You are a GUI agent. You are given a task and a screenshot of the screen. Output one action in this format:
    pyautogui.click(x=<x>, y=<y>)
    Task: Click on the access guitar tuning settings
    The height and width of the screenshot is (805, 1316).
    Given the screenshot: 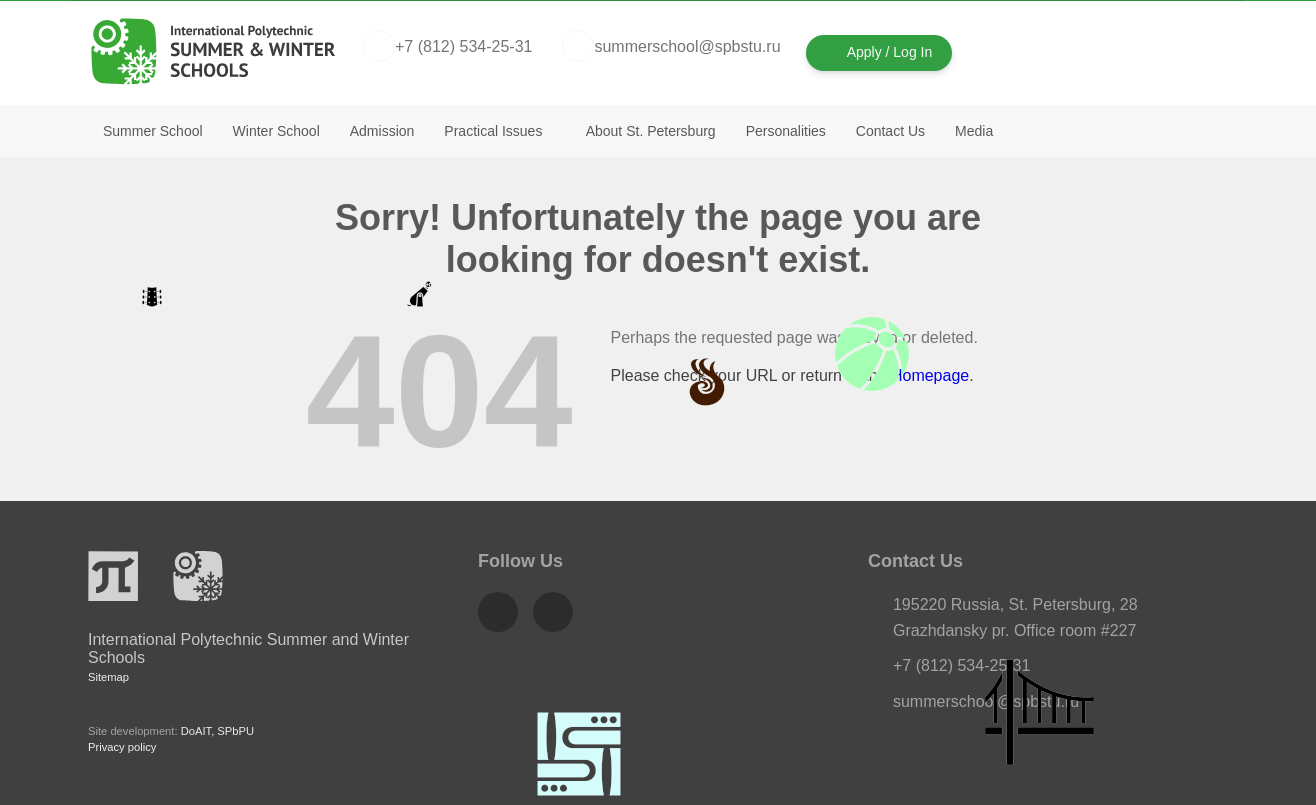 What is the action you would take?
    pyautogui.click(x=152, y=297)
    